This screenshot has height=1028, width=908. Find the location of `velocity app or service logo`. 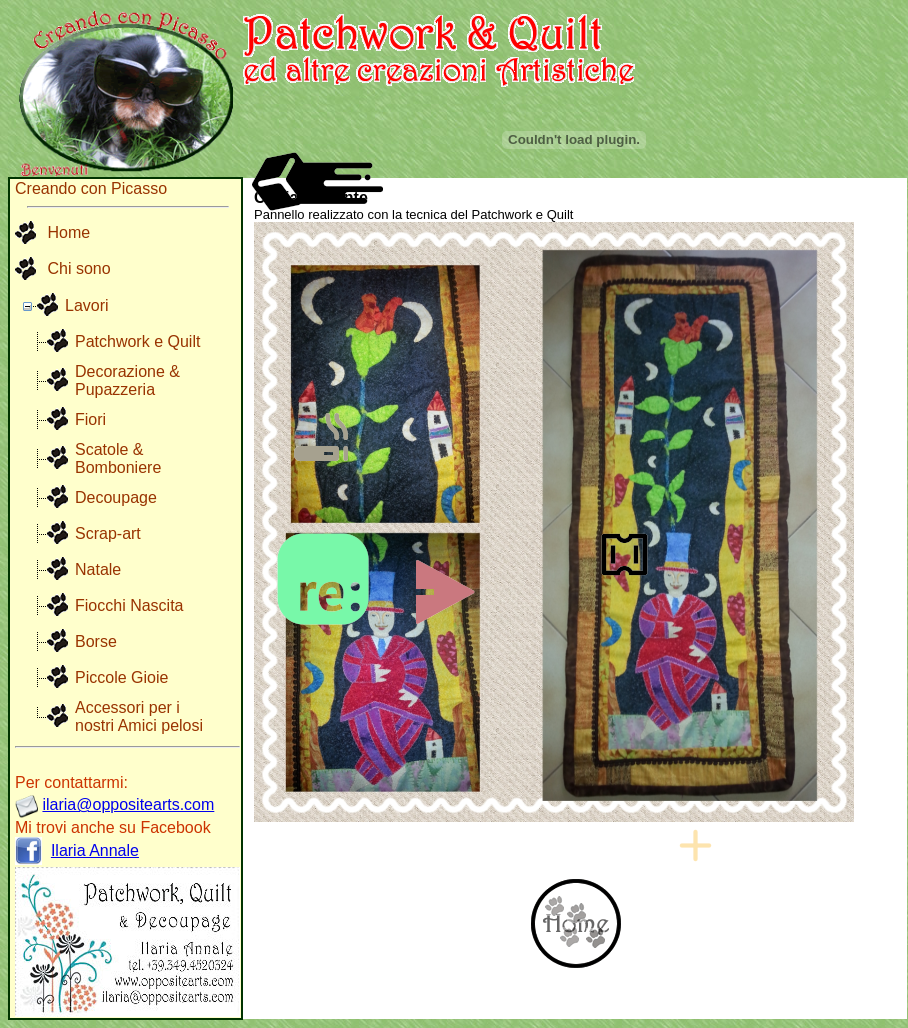

velocity app or service logo is located at coordinates (317, 181).